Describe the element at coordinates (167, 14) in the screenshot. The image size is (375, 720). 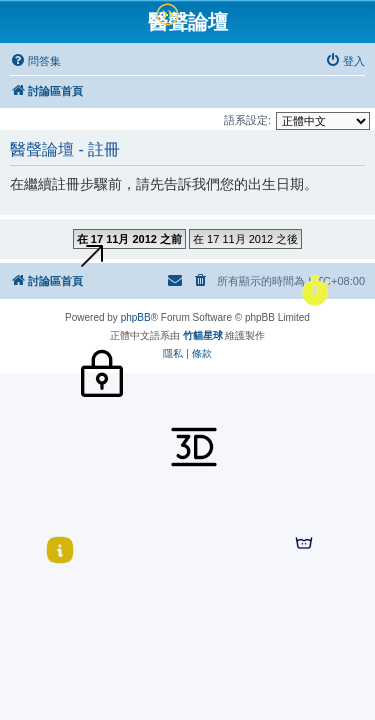
I see `skip forward or advance to next item` at that location.